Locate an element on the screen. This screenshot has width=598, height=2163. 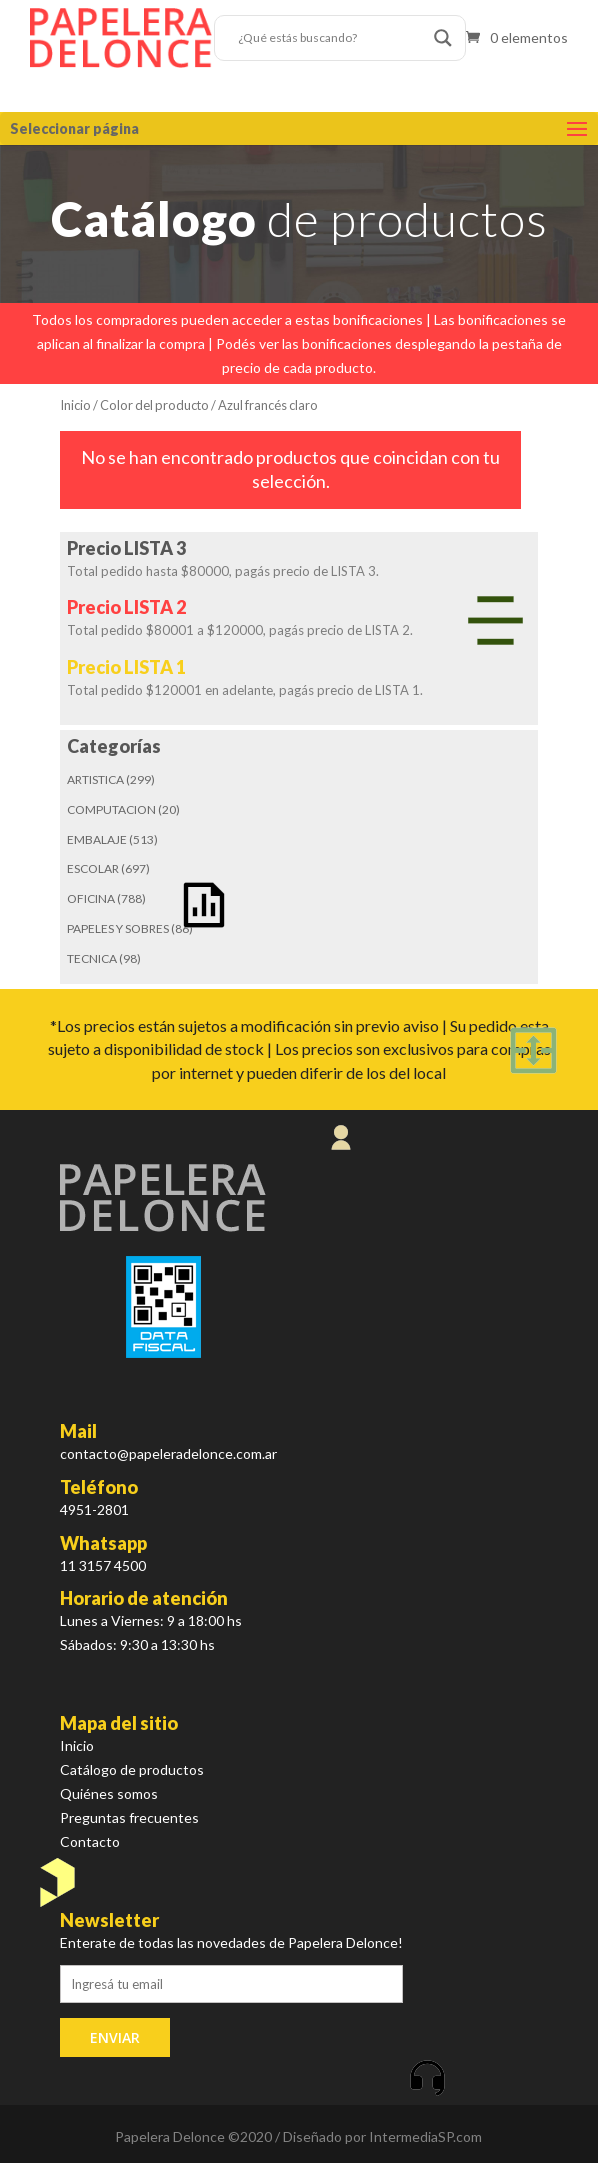
open navigation menu is located at coordinates (495, 620).